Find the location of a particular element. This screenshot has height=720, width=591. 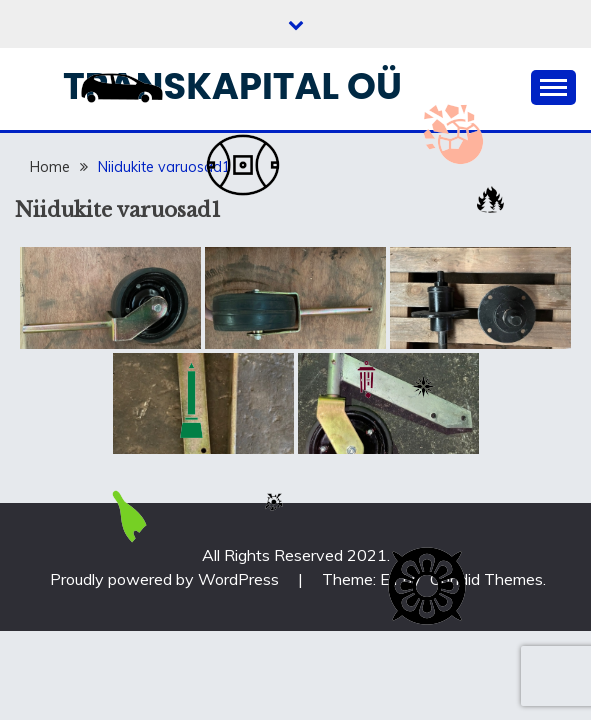

select the white crown of upper egypt is located at coordinates (129, 516).